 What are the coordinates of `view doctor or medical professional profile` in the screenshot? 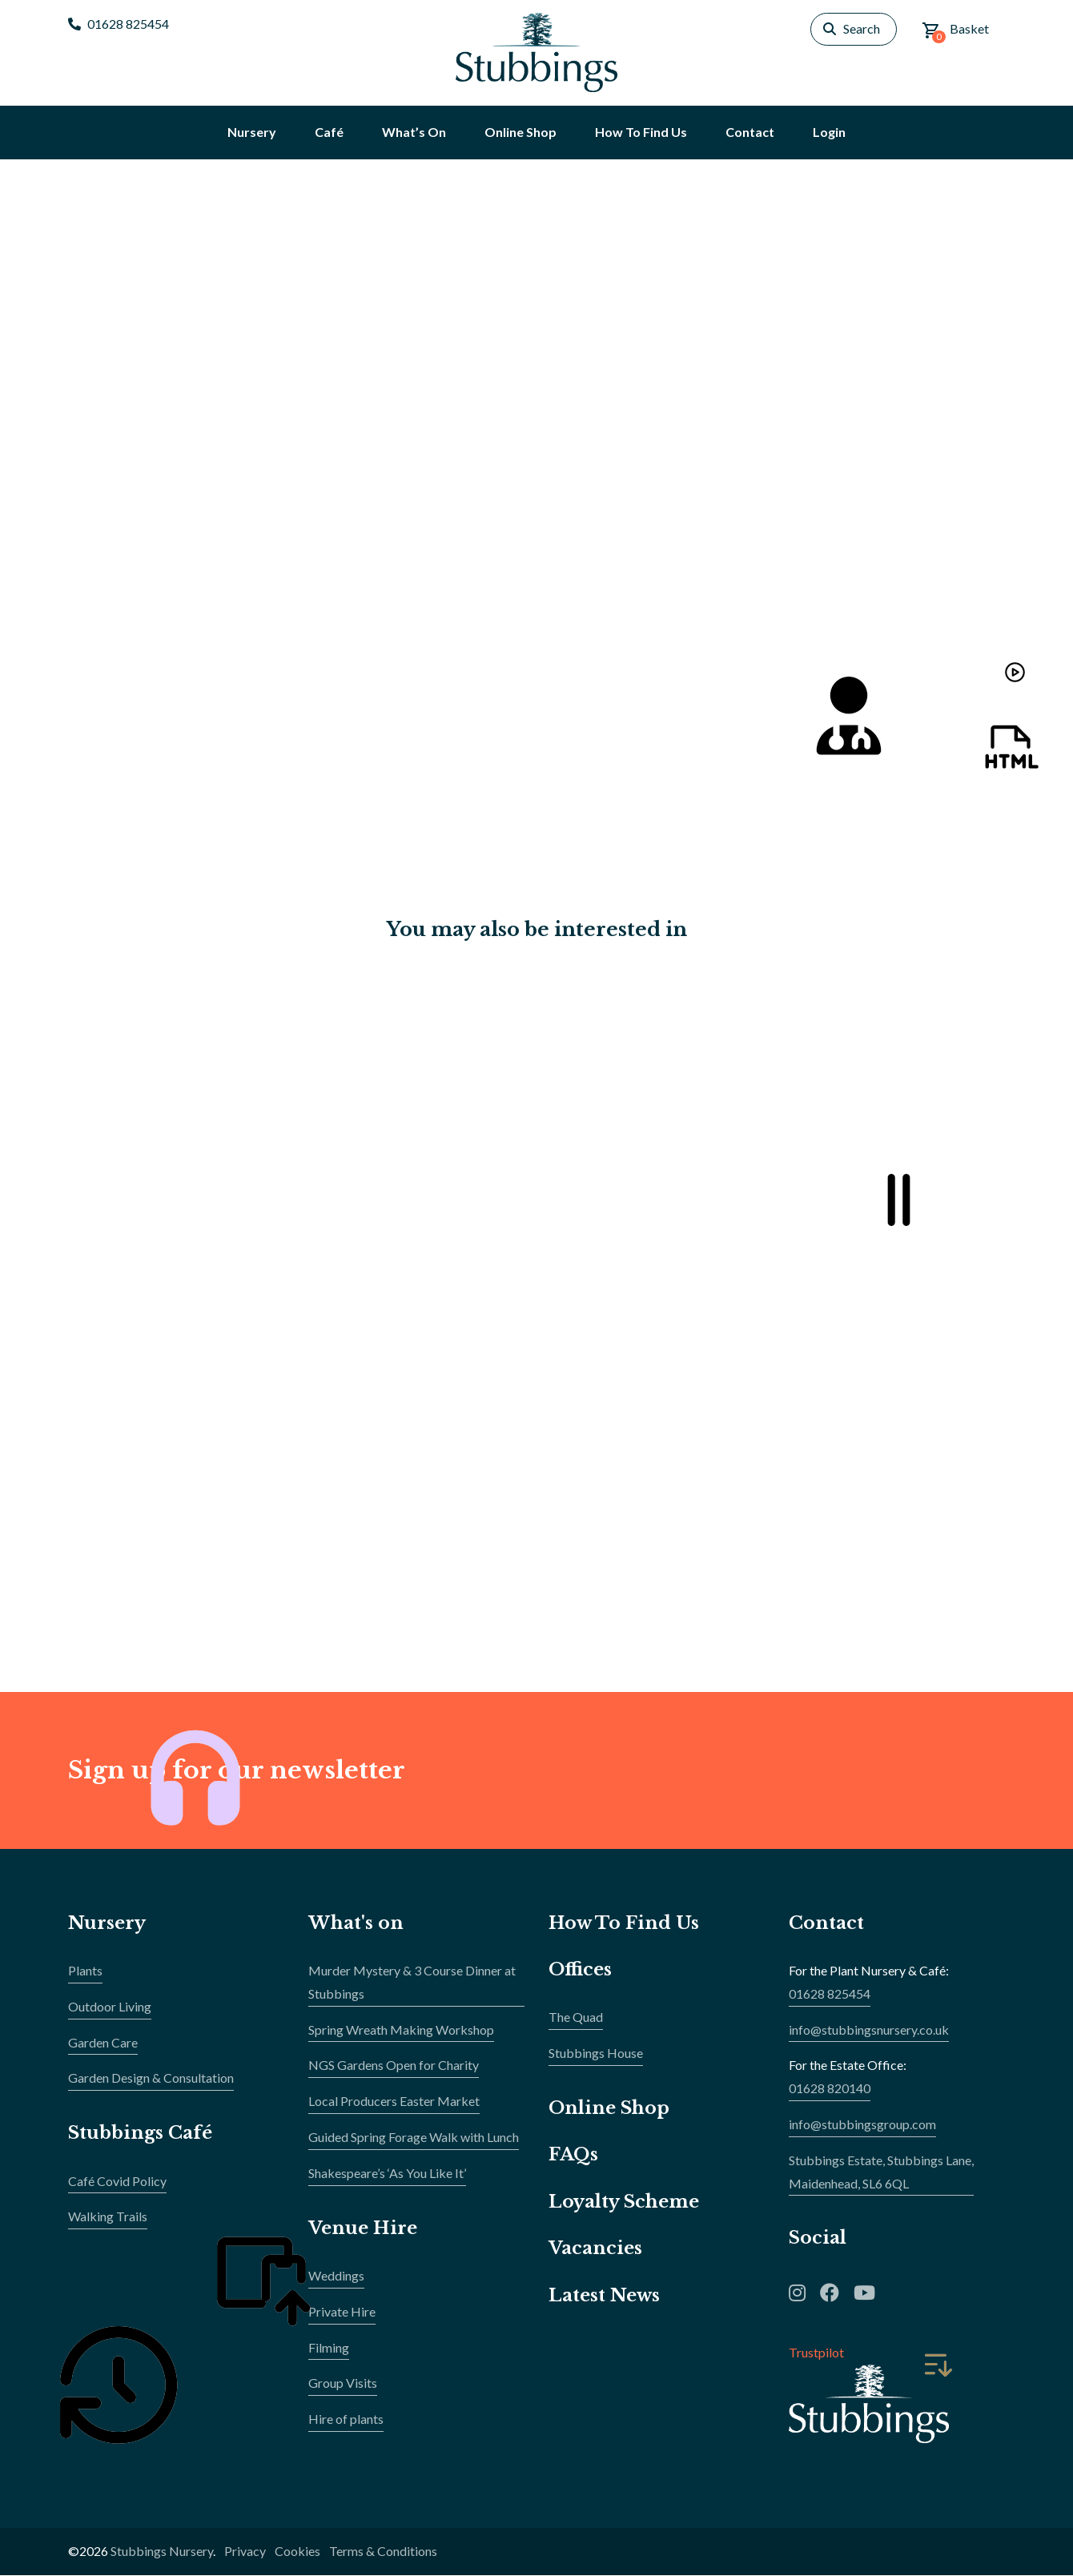 It's located at (849, 715).